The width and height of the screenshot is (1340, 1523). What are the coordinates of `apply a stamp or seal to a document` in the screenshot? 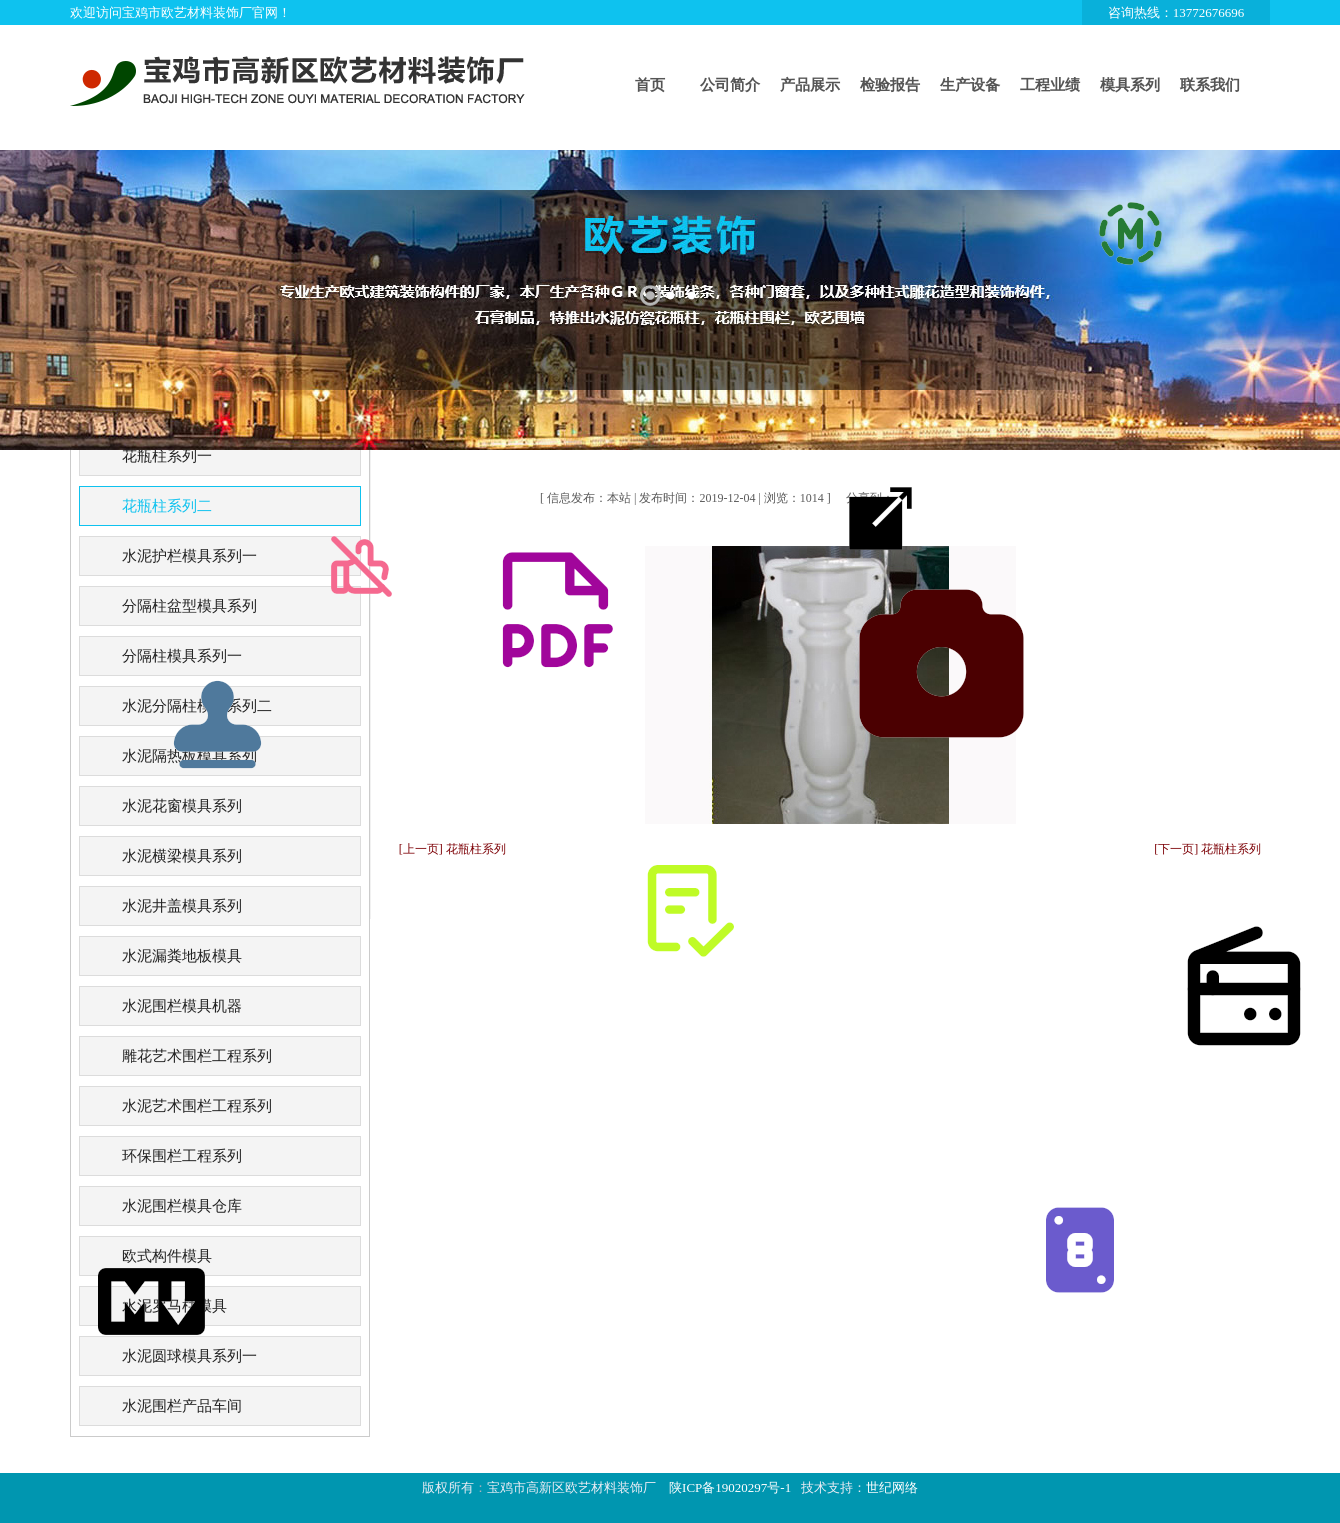 It's located at (217, 724).